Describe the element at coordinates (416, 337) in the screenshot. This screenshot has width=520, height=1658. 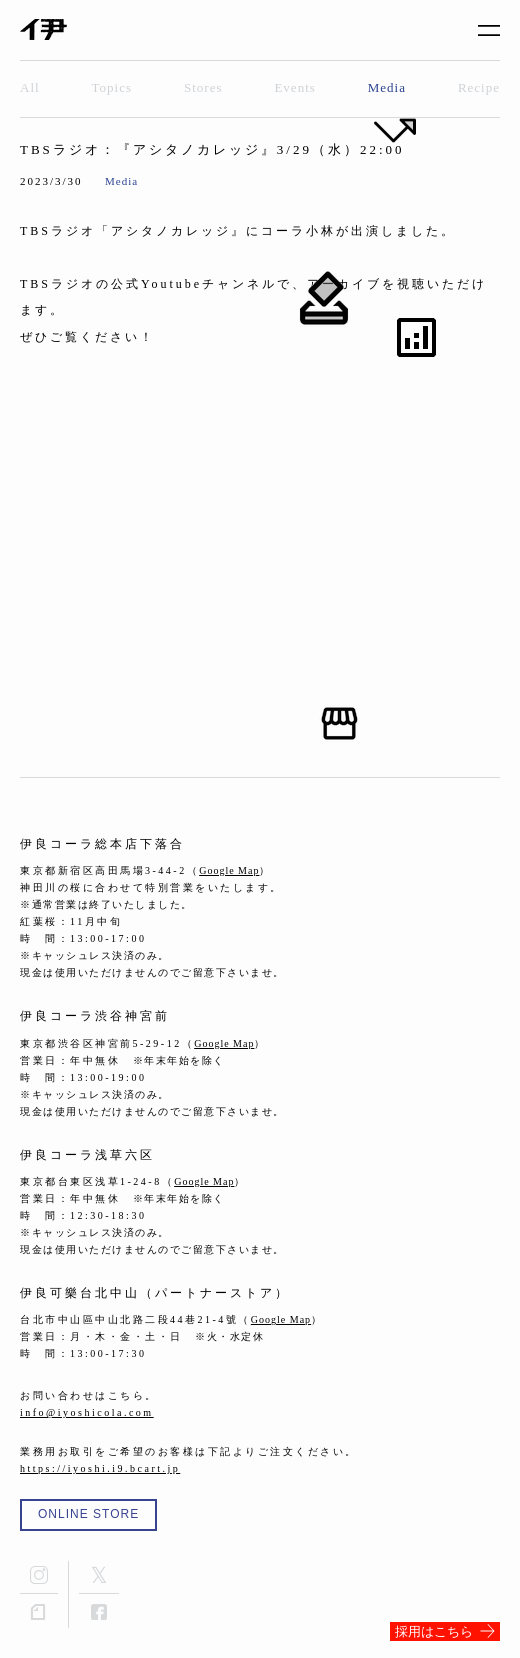
I see `view analytics and statistics` at that location.